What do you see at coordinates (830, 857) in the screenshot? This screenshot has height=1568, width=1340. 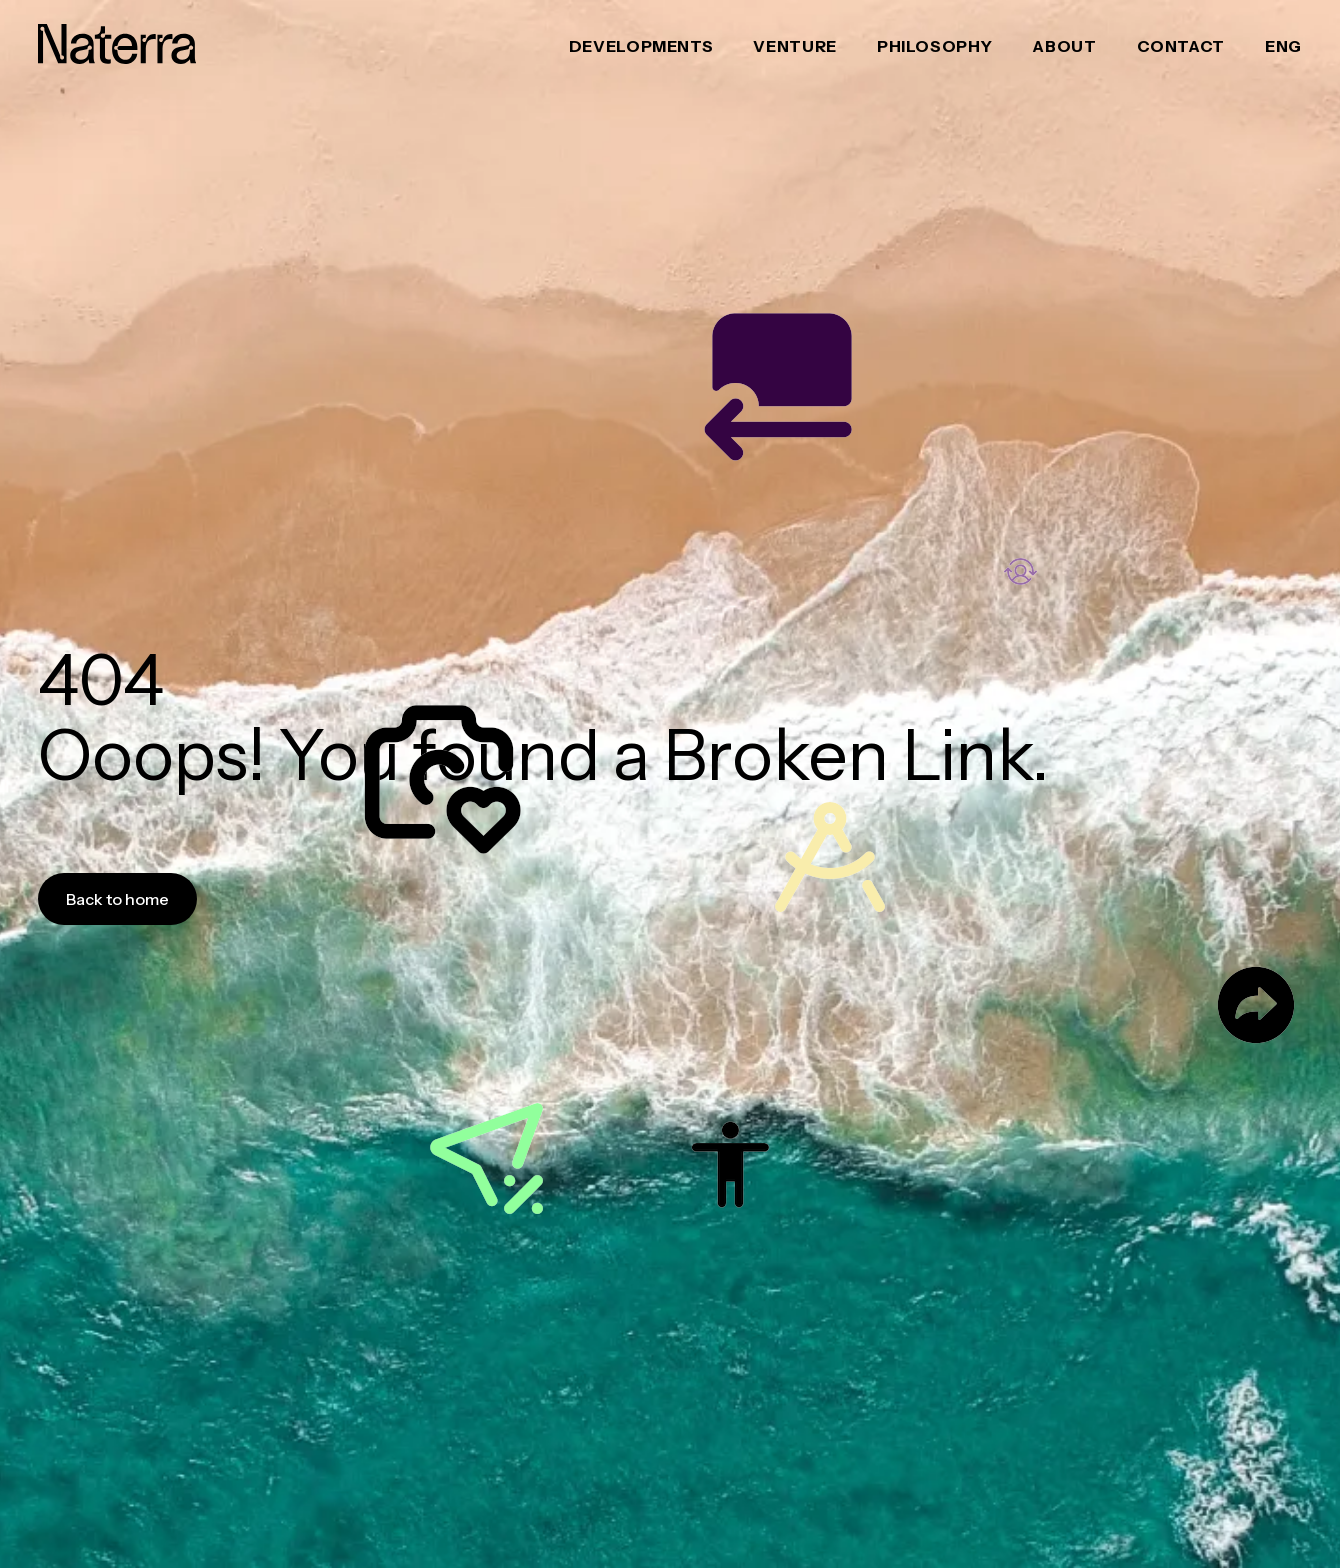 I see `access design or drawing tools` at bounding box center [830, 857].